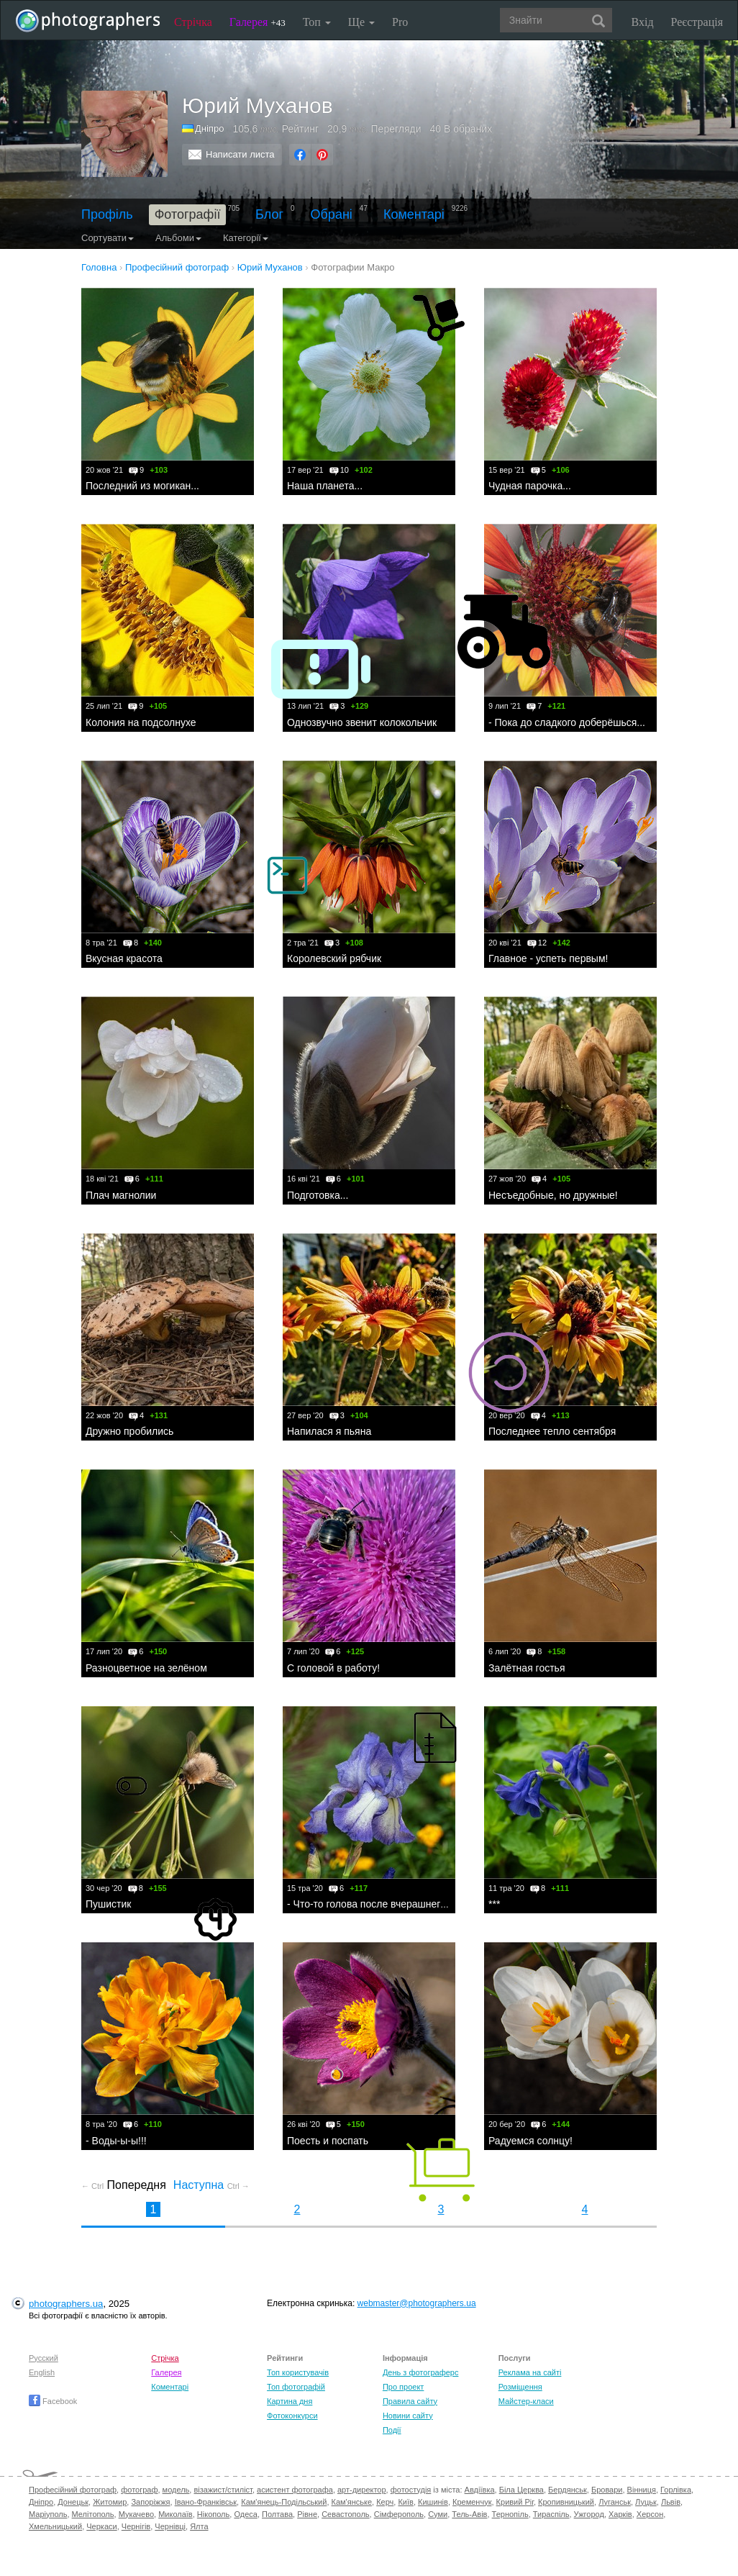 The image size is (738, 2576). I want to click on open the command line terminal, so click(287, 875).